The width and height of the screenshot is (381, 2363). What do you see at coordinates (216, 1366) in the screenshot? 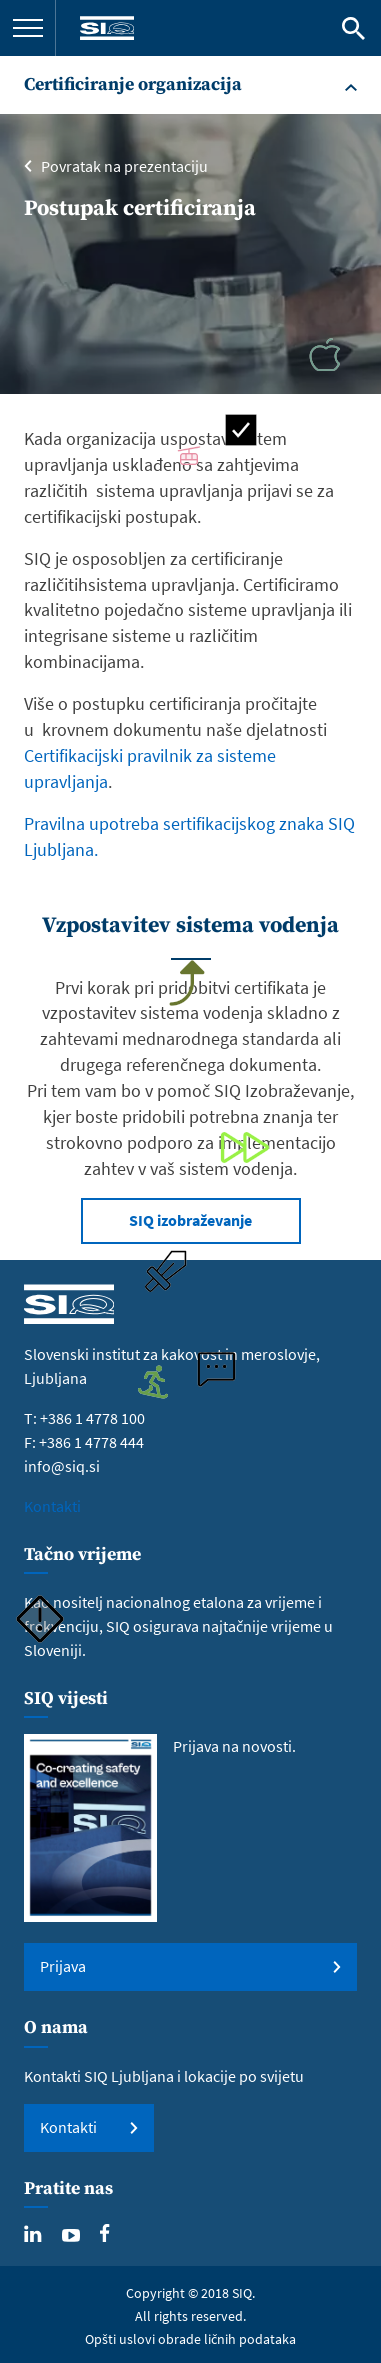
I see `open chat or messaging` at bounding box center [216, 1366].